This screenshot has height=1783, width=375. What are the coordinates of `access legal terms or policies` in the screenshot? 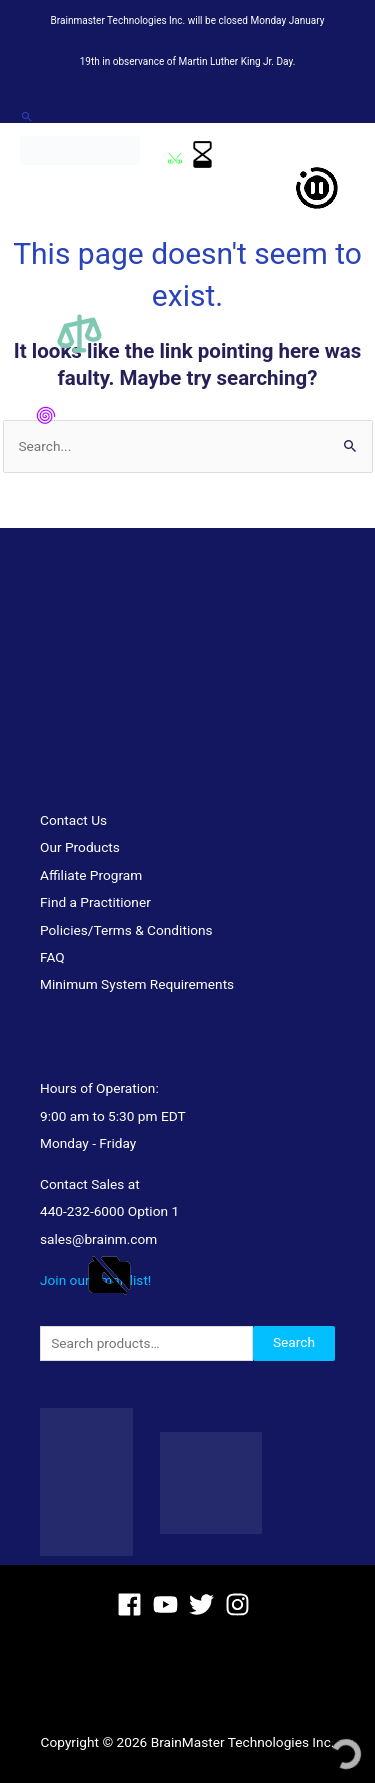 It's located at (79, 333).